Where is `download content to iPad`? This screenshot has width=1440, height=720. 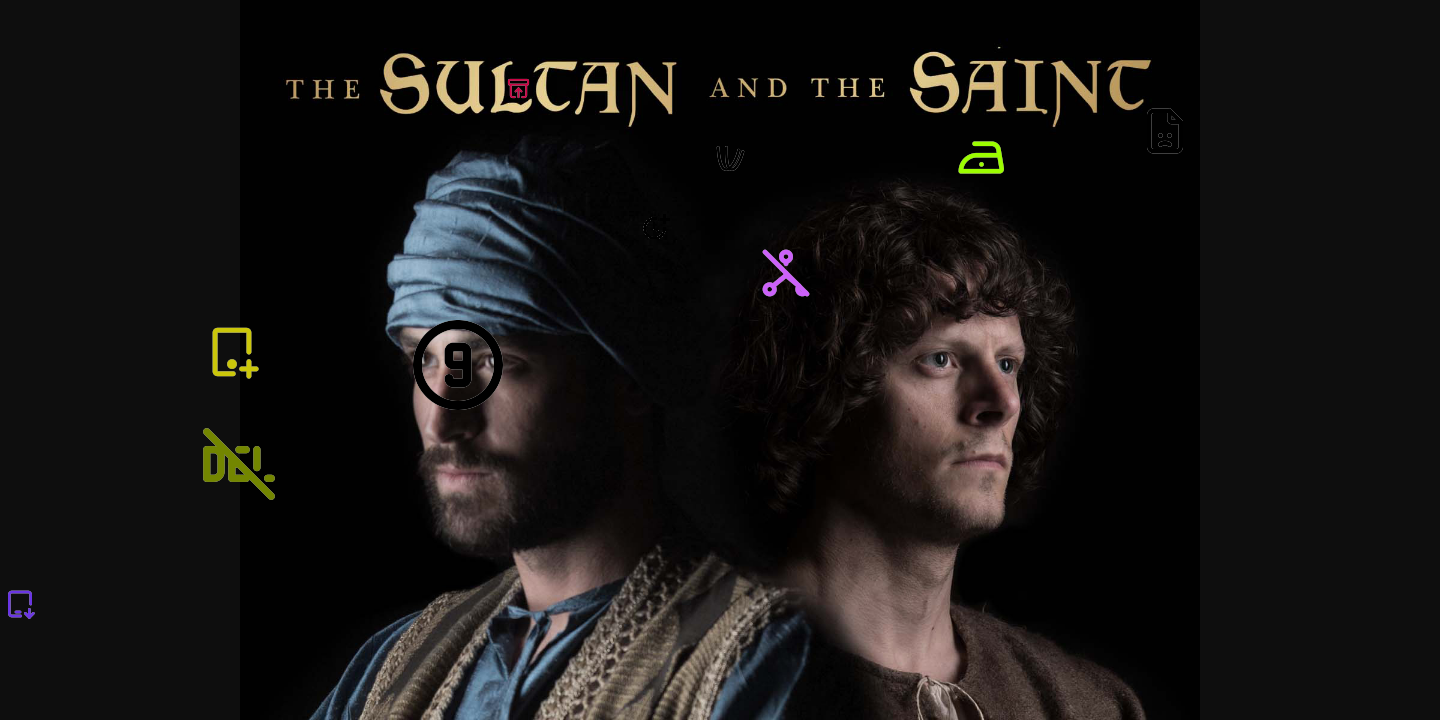 download content to iPad is located at coordinates (20, 604).